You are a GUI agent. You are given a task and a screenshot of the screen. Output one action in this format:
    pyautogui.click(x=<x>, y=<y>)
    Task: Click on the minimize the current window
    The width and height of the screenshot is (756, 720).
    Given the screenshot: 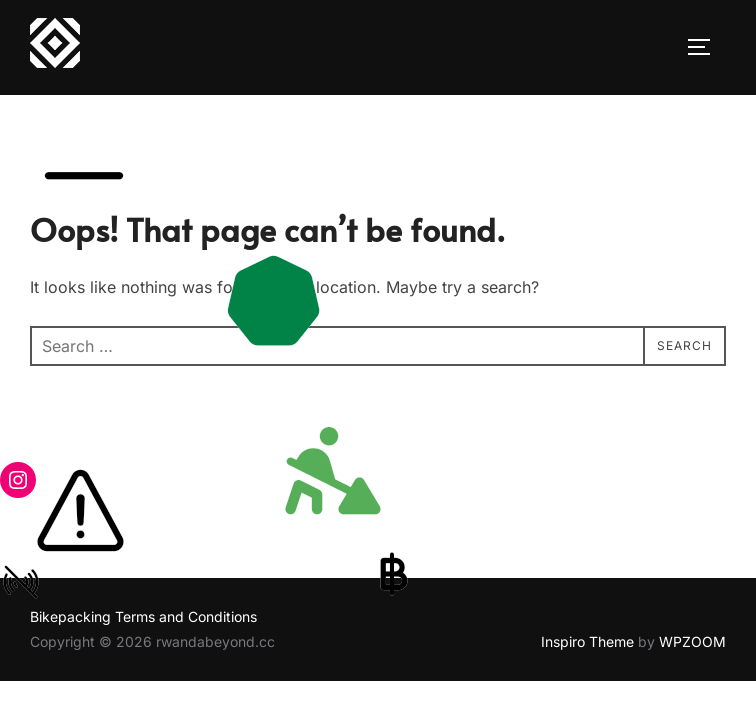 What is the action you would take?
    pyautogui.click(x=84, y=150)
    